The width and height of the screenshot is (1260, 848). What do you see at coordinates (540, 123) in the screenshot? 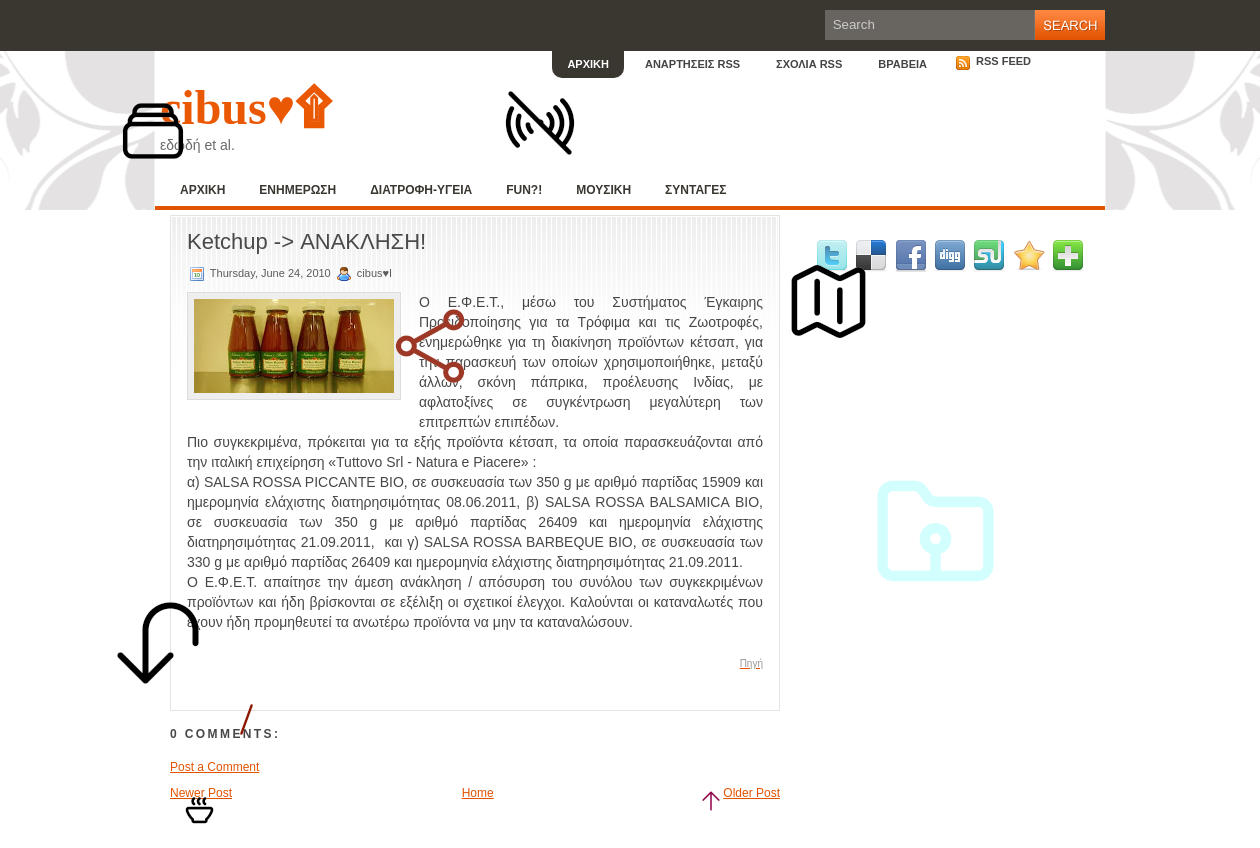
I see `no signal or connection unavailable` at bounding box center [540, 123].